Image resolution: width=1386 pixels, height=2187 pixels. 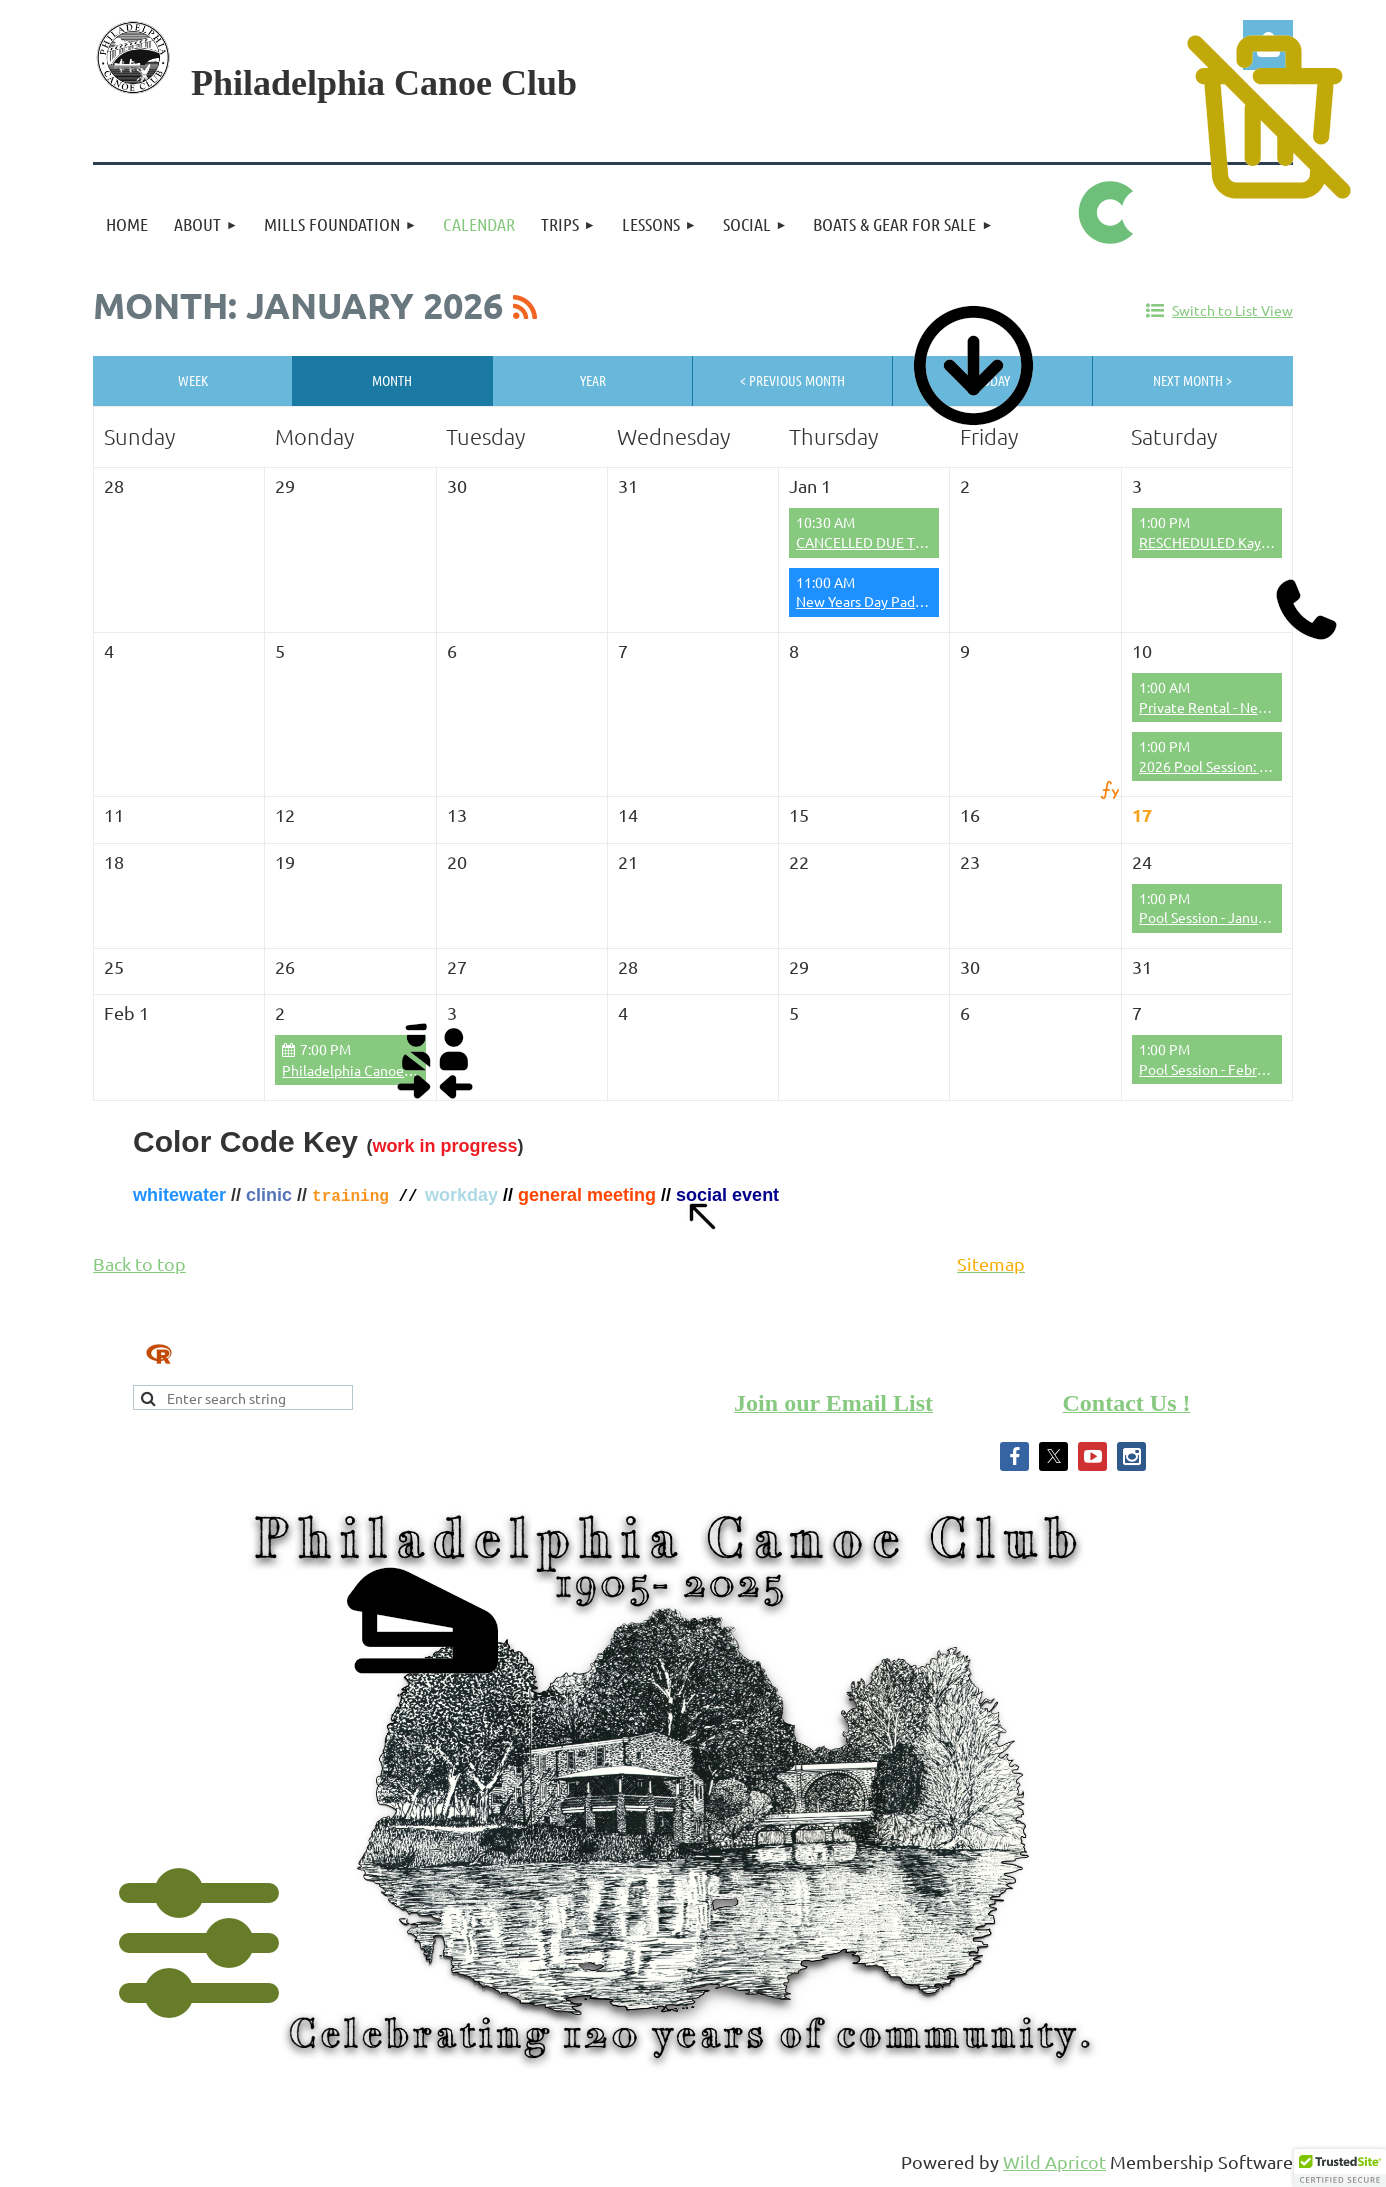 I want to click on insert mathematical function notation, so click(x=1110, y=790).